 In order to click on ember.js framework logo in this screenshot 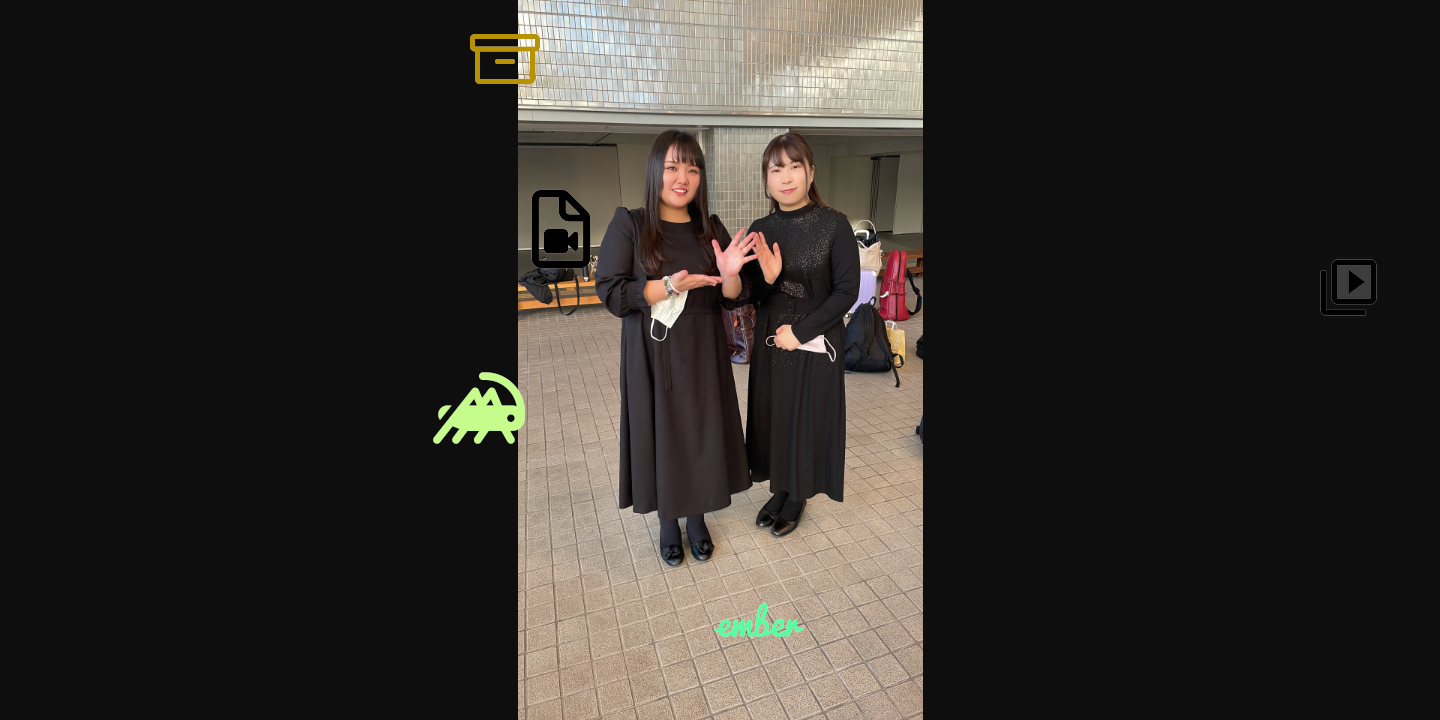, I will do `click(759, 628)`.